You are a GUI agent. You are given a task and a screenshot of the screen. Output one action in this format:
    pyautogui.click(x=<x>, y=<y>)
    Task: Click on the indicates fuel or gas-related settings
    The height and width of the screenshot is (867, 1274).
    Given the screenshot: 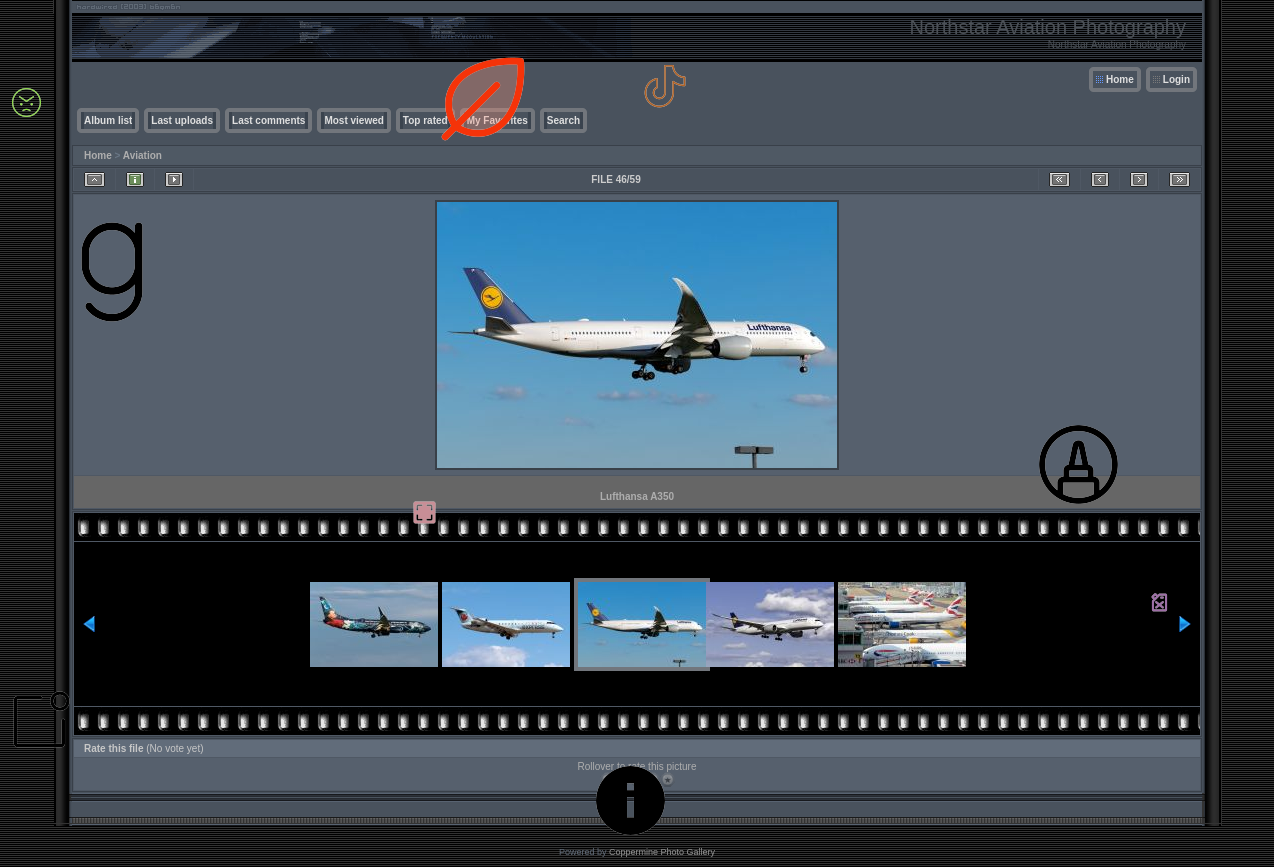 What is the action you would take?
    pyautogui.click(x=1159, y=602)
    